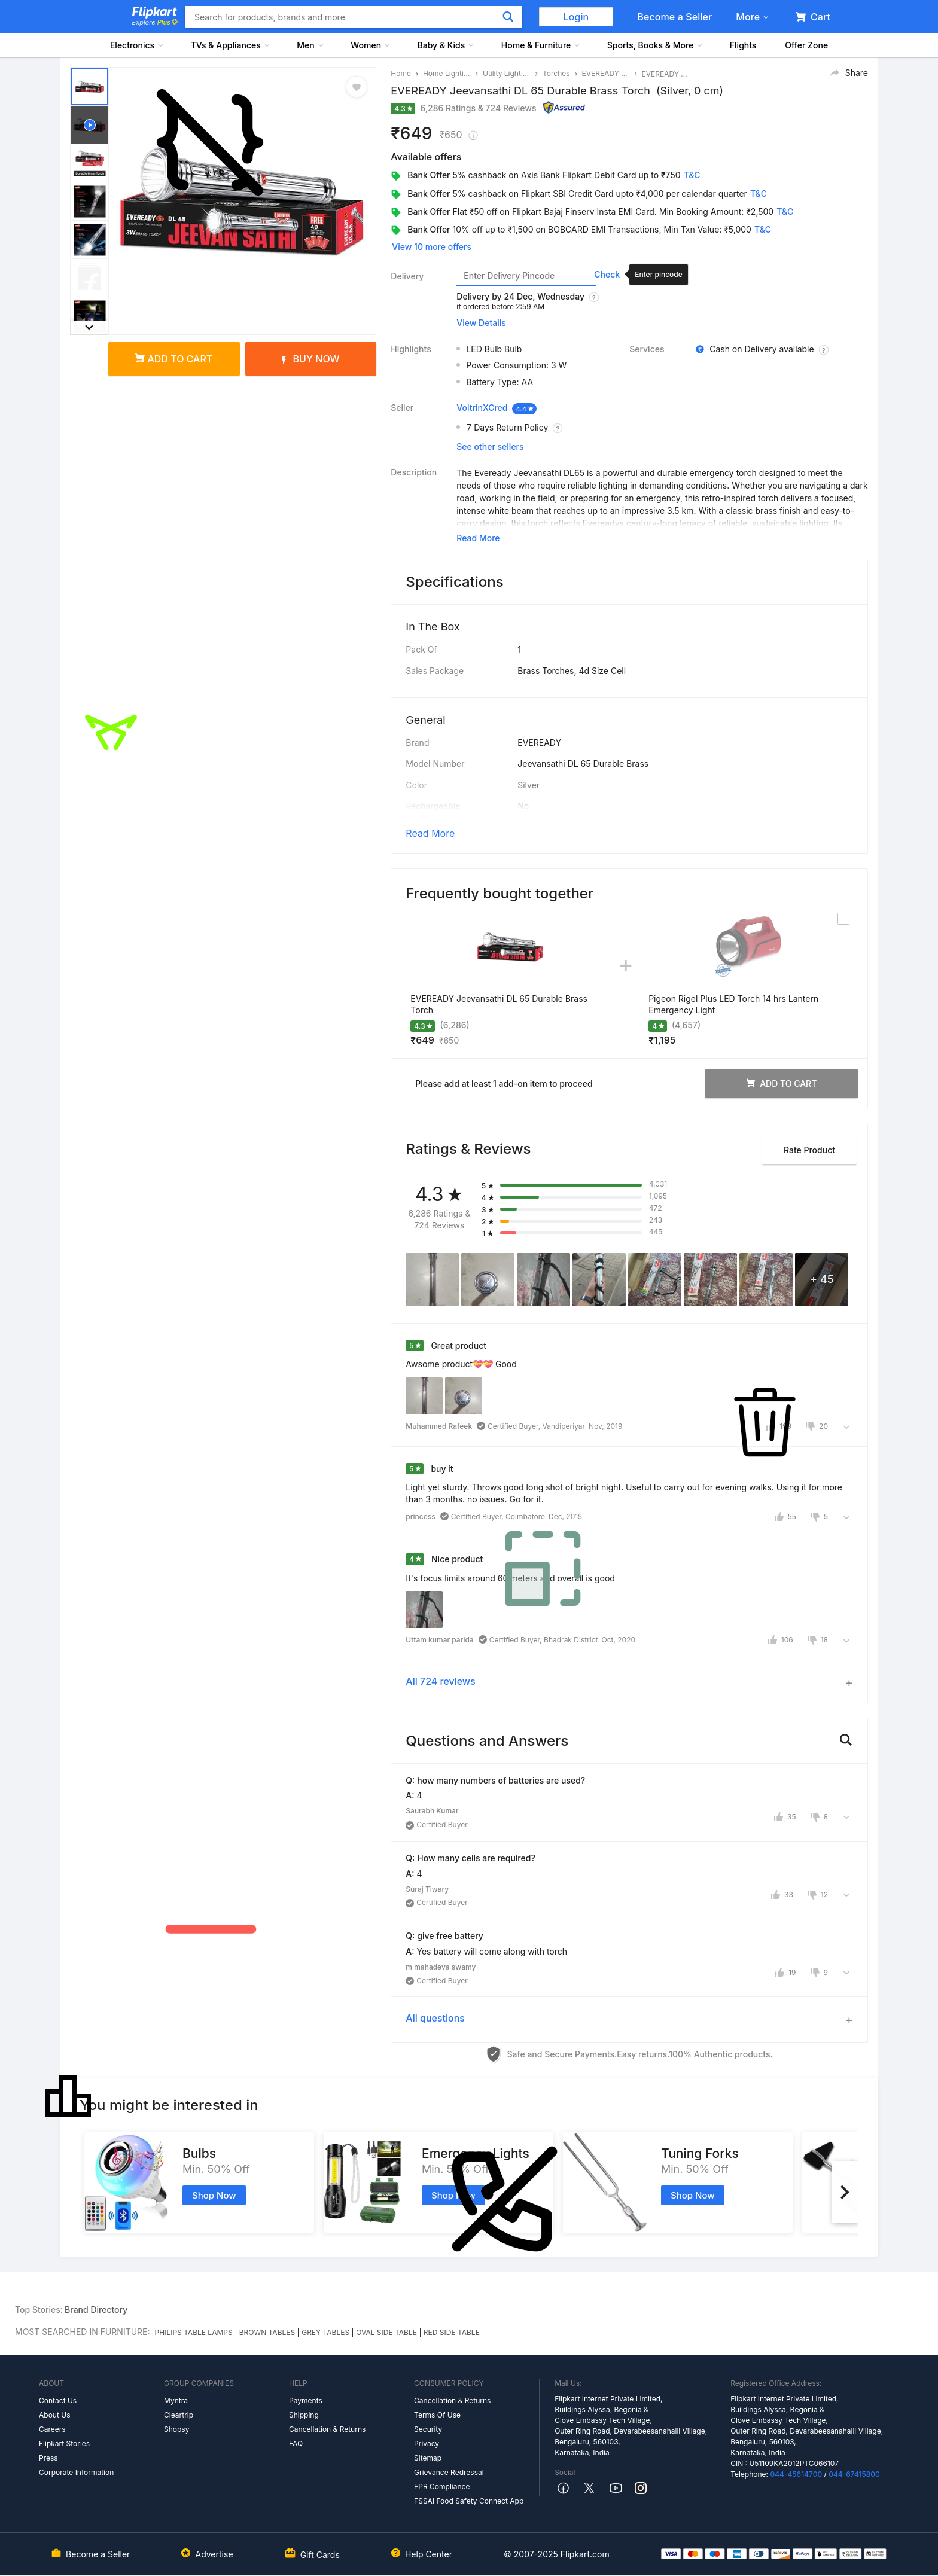 The height and width of the screenshot is (2576, 938). I want to click on delete selected item, so click(765, 1424).